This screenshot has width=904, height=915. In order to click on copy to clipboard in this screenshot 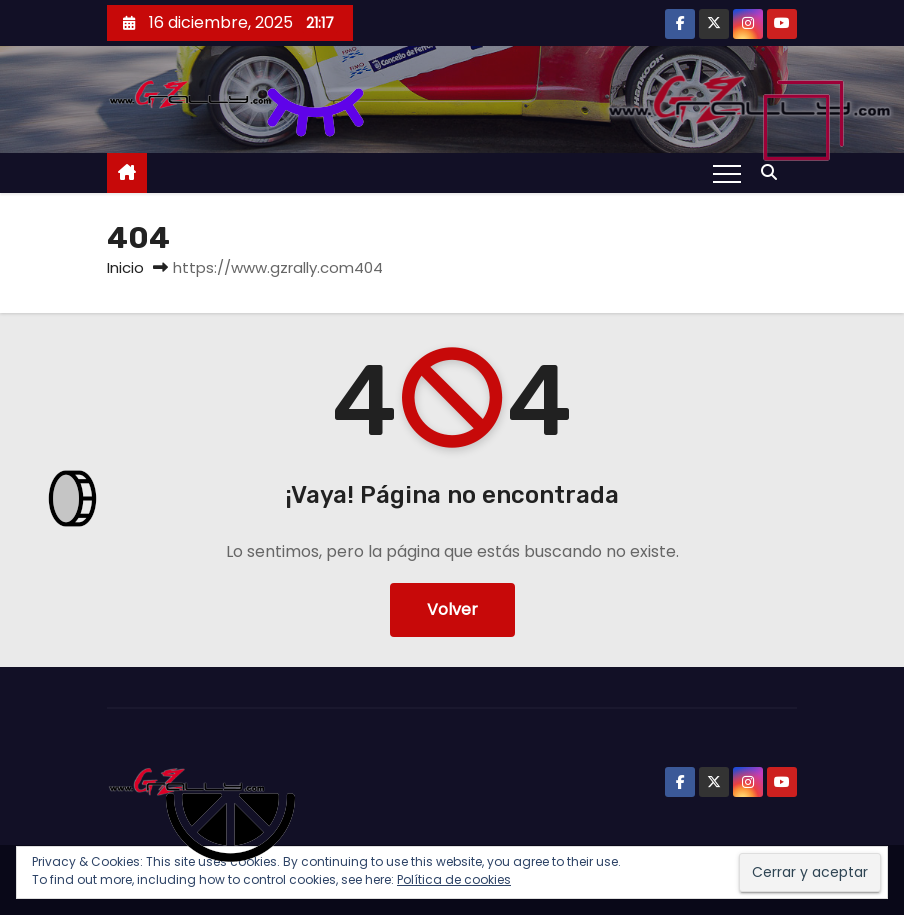, I will do `click(803, 120)`.